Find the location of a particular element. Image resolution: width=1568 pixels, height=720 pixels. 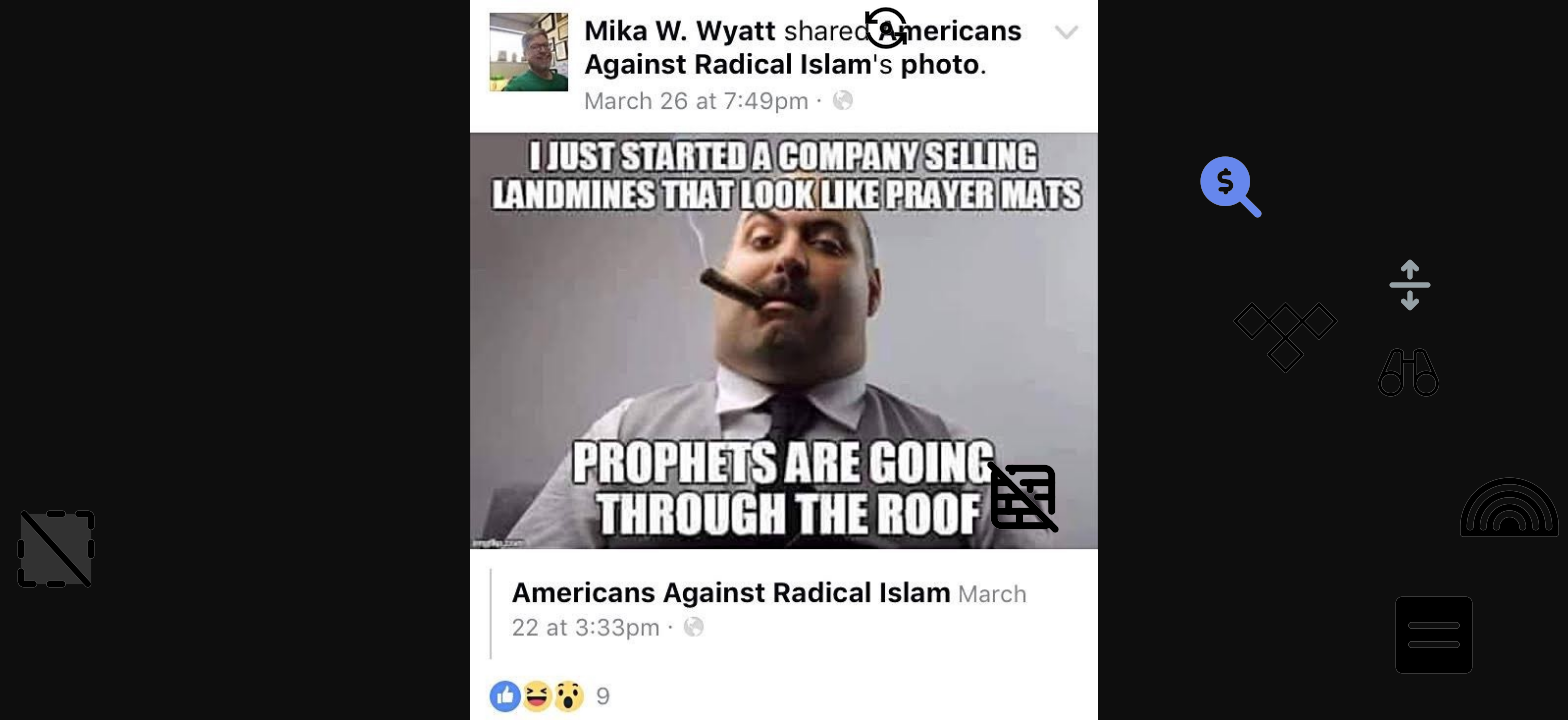

switch between front and rear camera is located at coordinates (886, 28).